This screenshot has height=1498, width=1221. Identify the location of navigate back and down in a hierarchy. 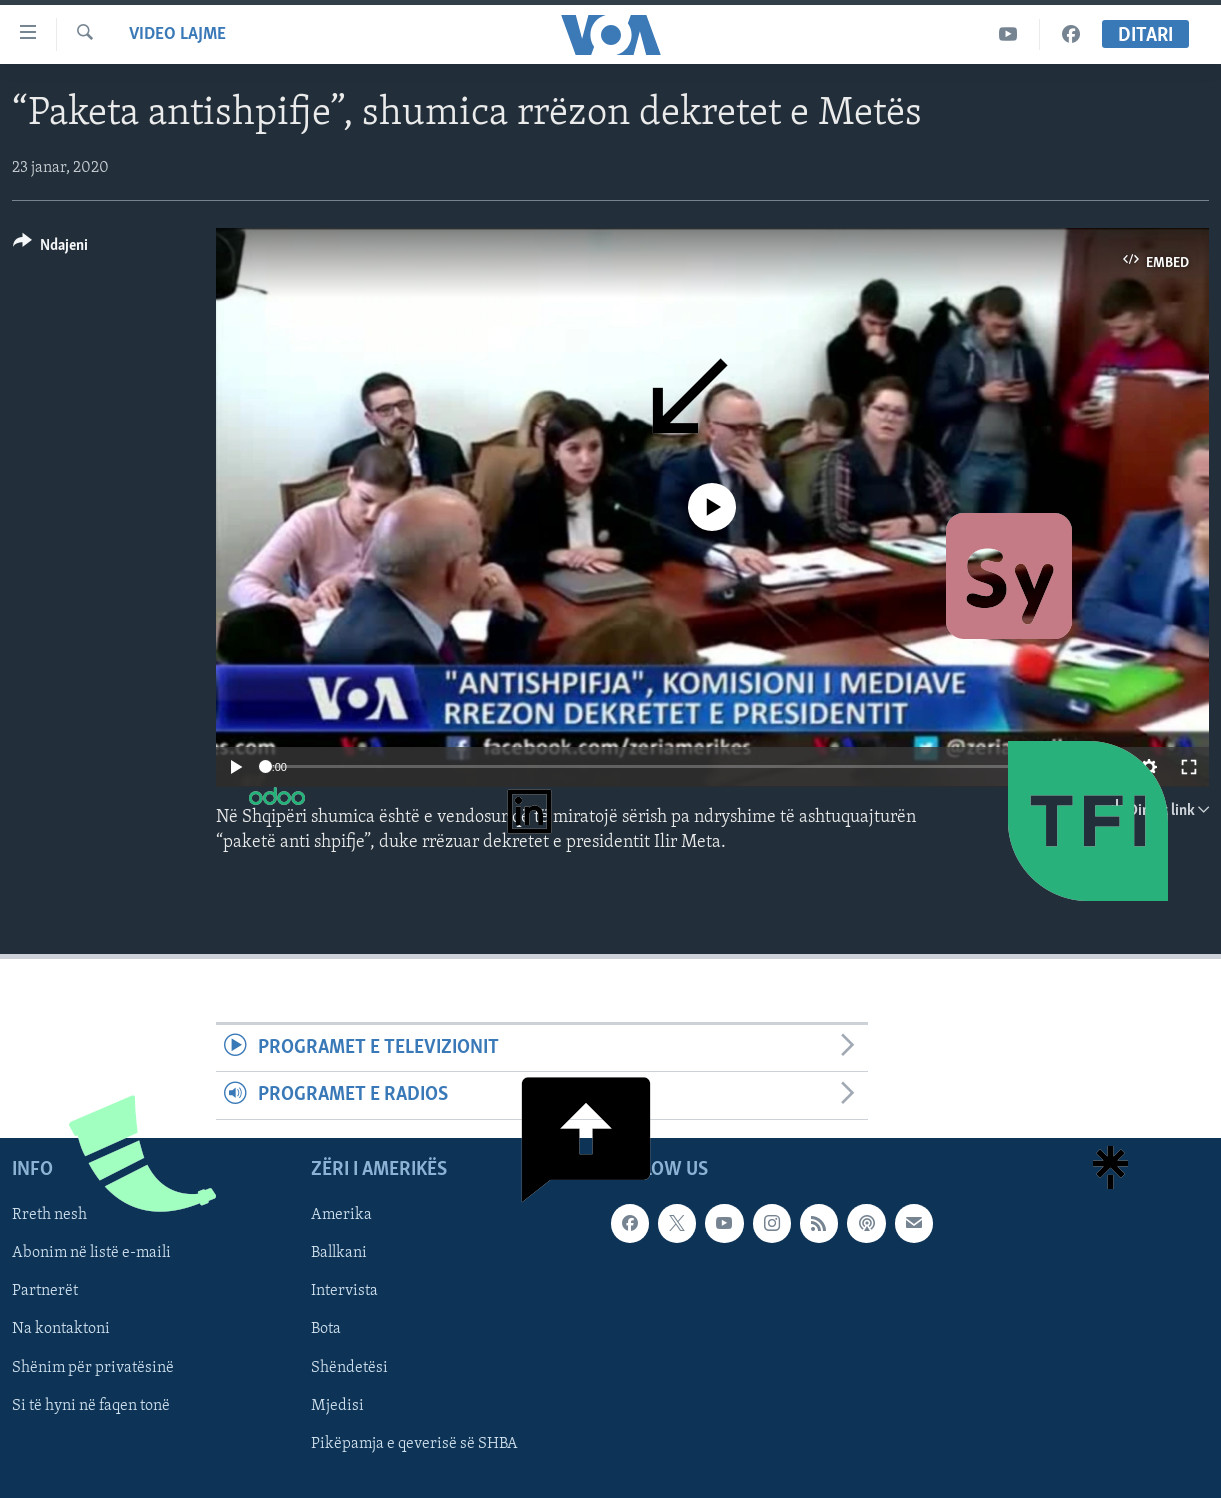
(688, 397).